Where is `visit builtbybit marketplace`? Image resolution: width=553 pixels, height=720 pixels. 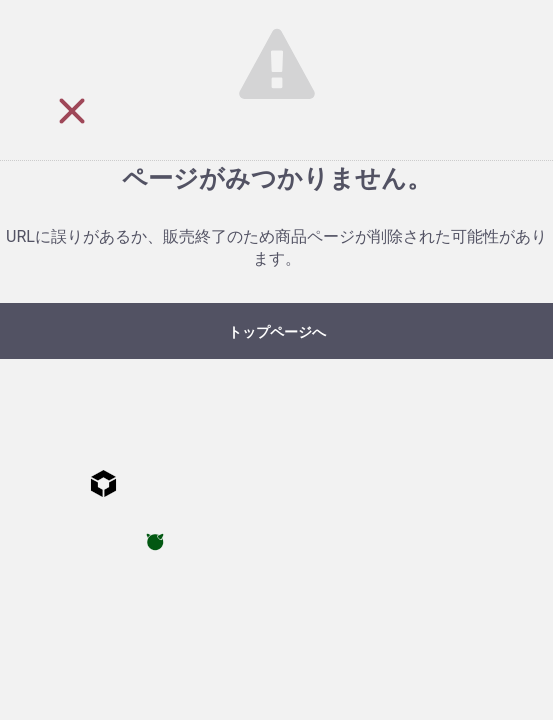
visit builtbybit marketplace is located at coordinates (103, 483).